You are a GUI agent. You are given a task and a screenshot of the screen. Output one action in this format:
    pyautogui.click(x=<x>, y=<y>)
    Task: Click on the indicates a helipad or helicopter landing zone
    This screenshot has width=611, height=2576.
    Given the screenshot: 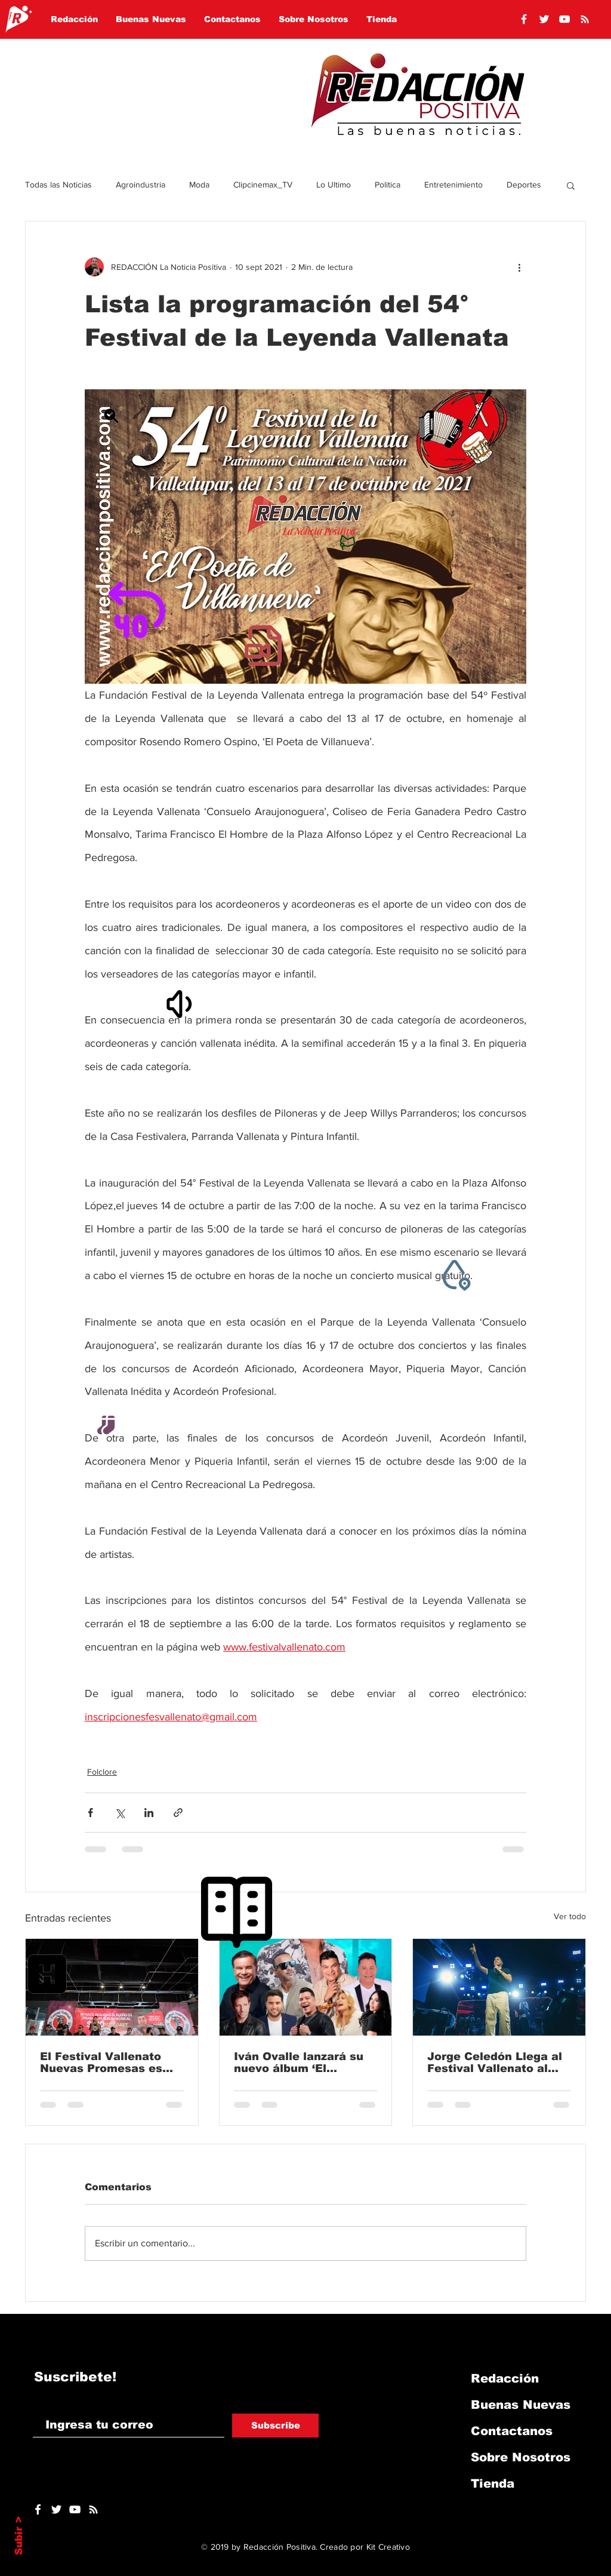 What is the action you would take?
    pyautogui.click(x=47, y=1974)
    